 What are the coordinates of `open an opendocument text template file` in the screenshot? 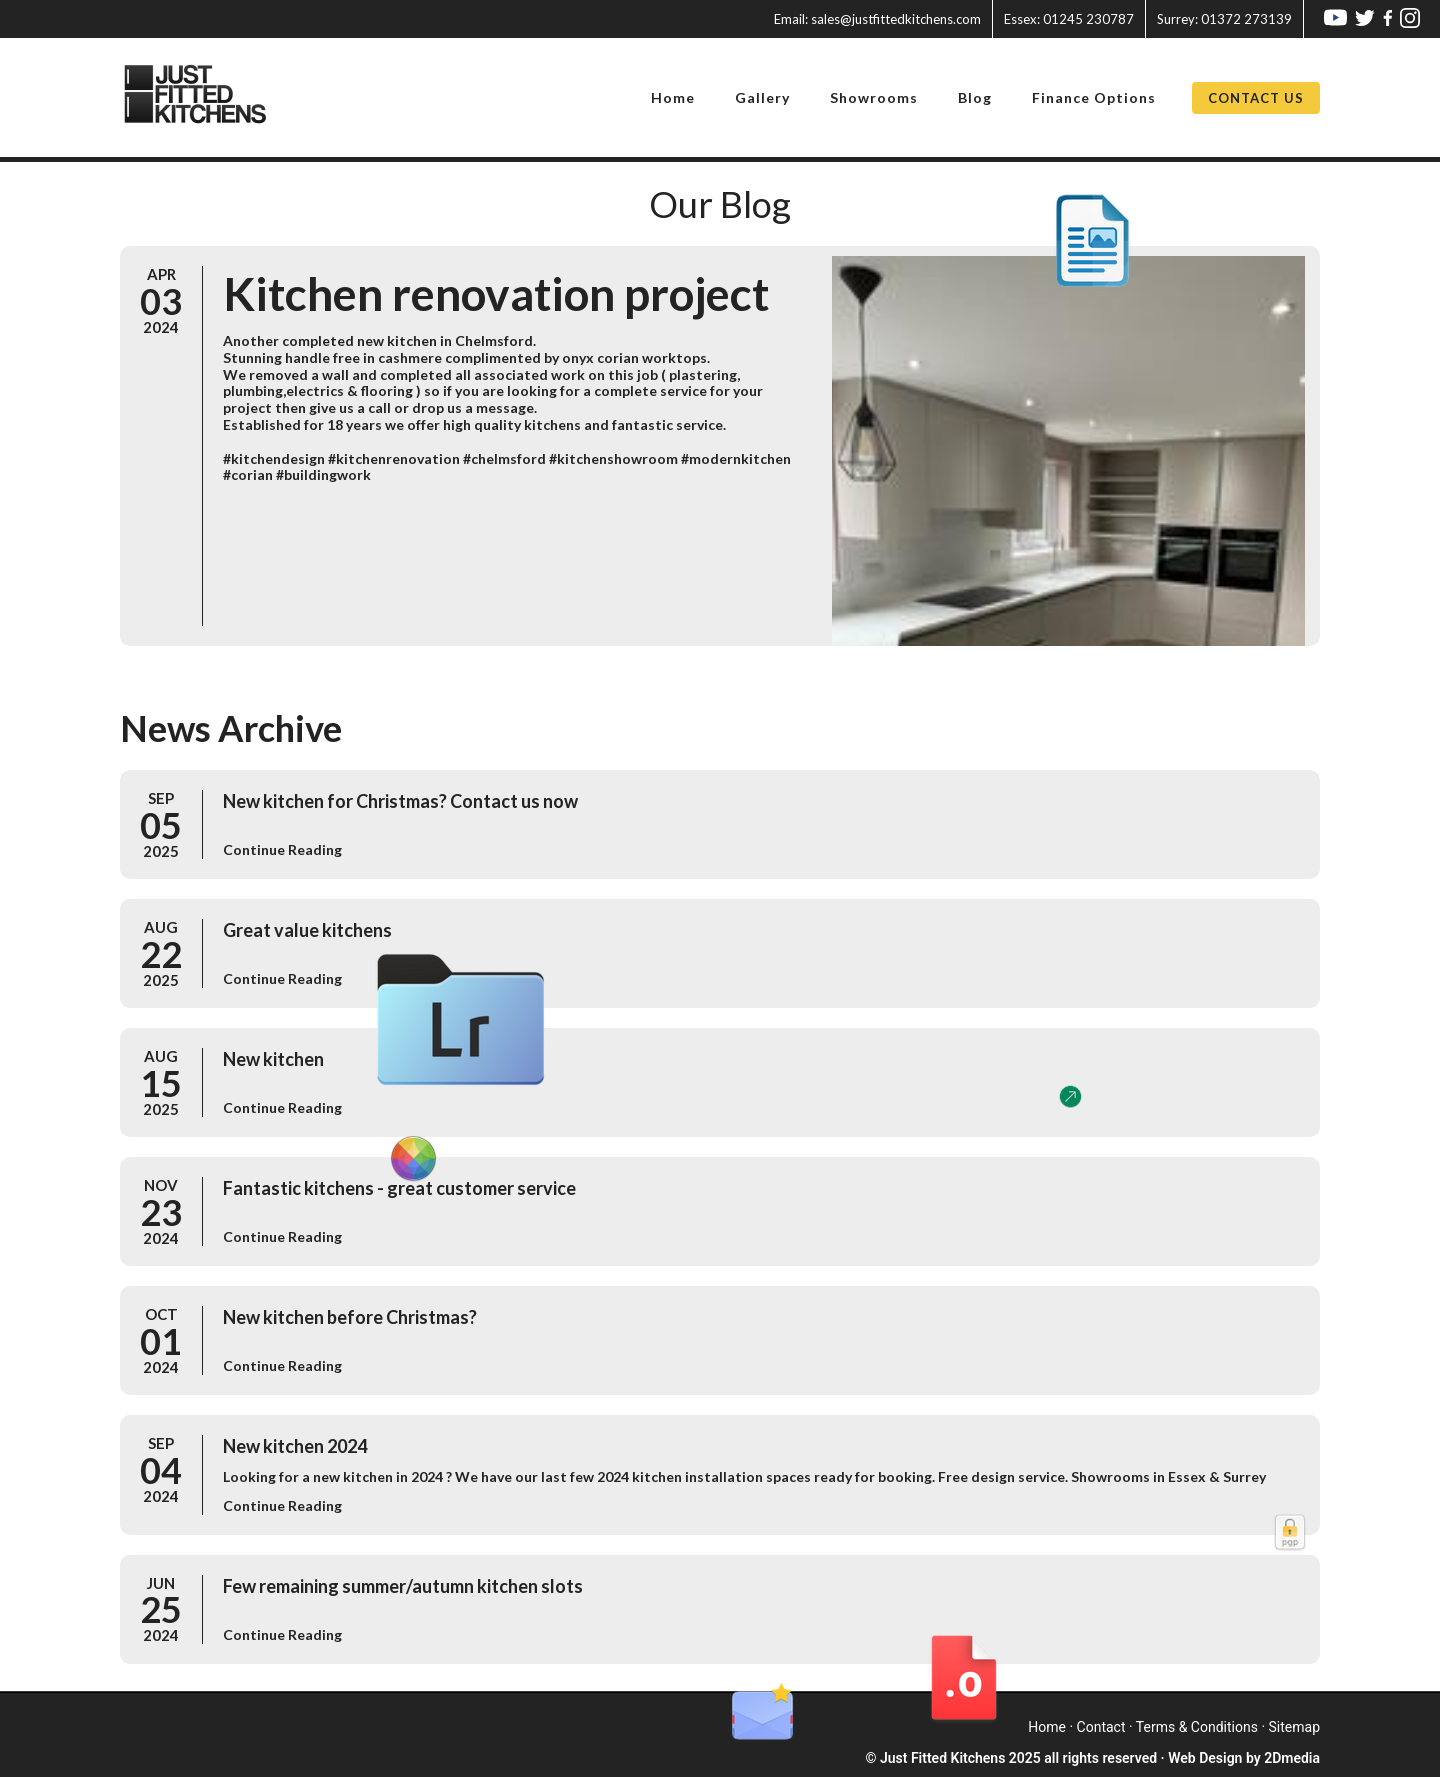 It's located at (1092, 240).